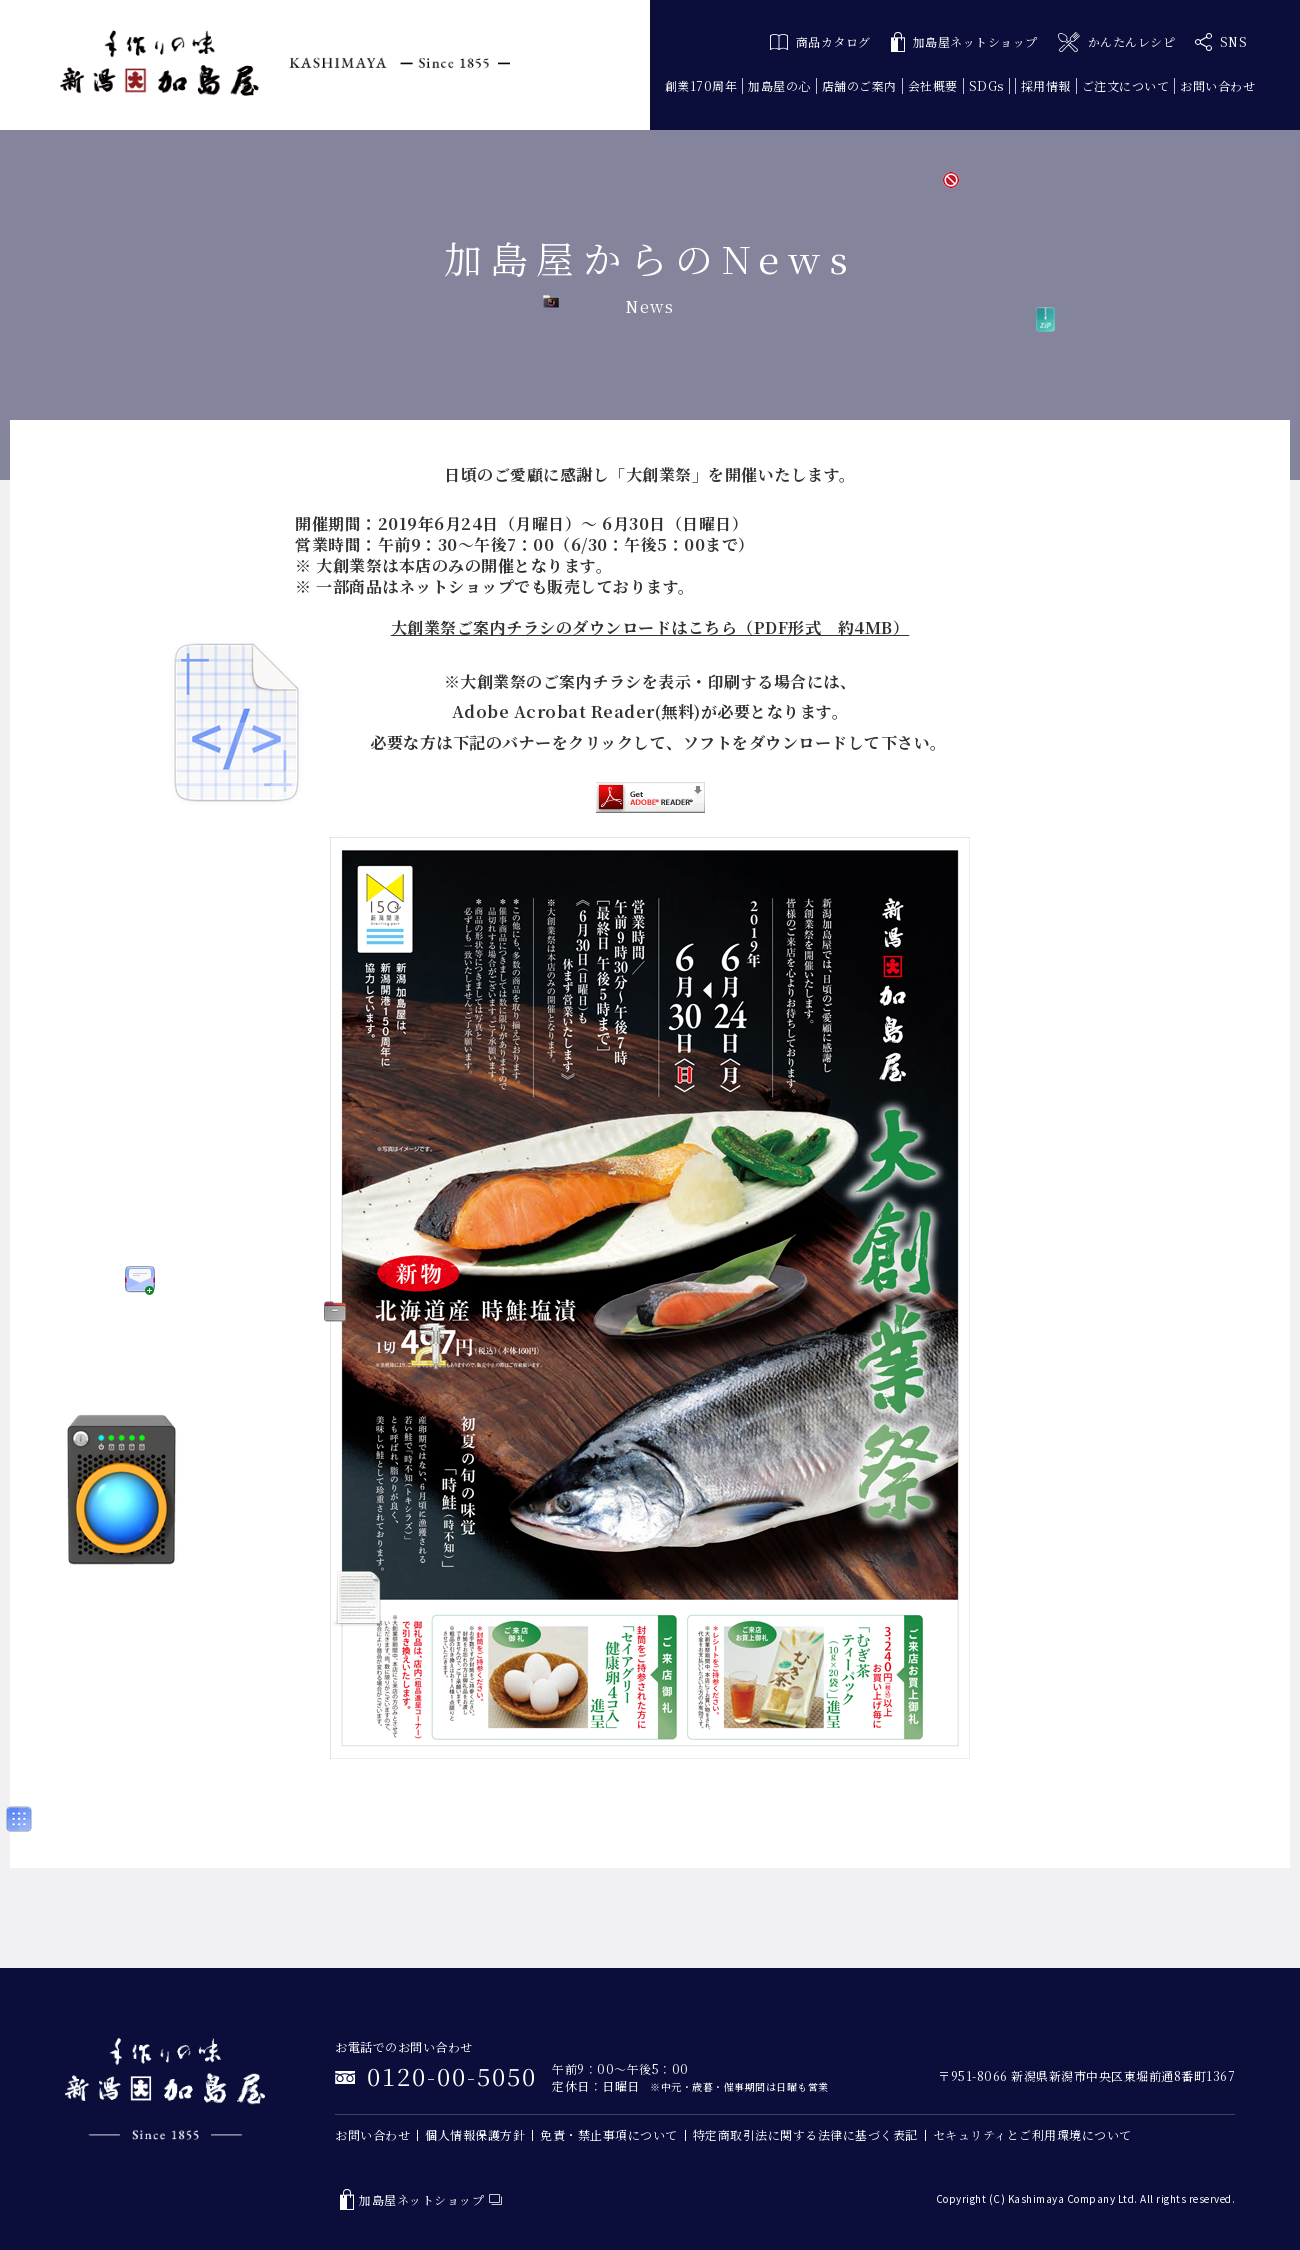 The width and height of the screenshot is (1300, 2250). Describe the element at coordinates (359, 1597) in the screenshot. I see `a plain text file or document` at that location.